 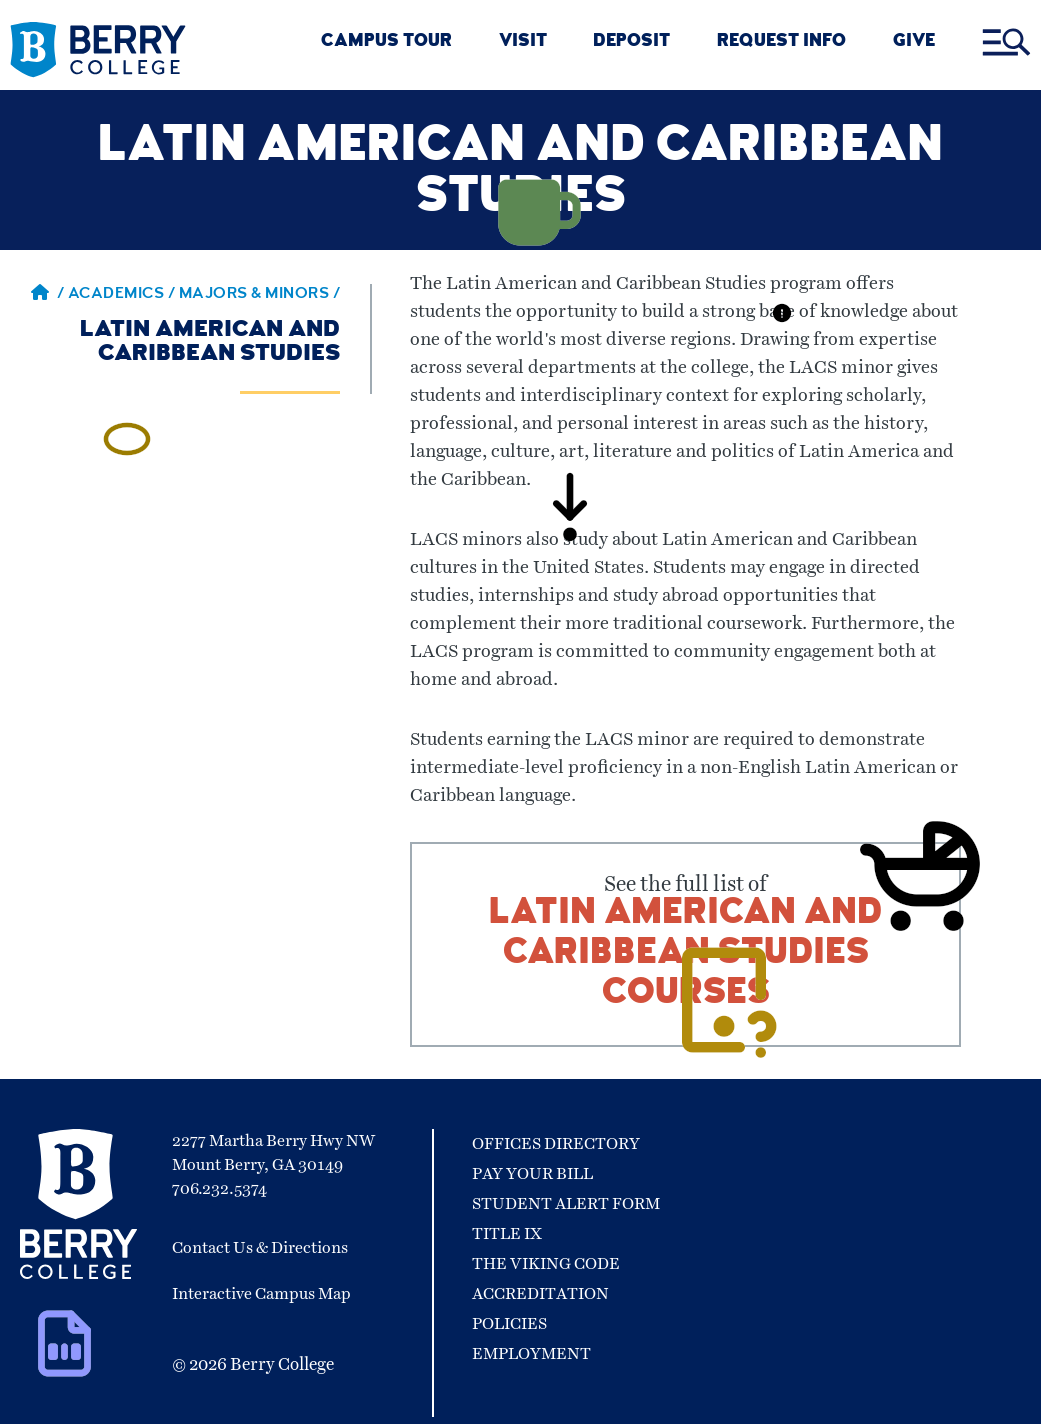 I want to click on access baby or parenting-related features, so click(x=921, y=872).